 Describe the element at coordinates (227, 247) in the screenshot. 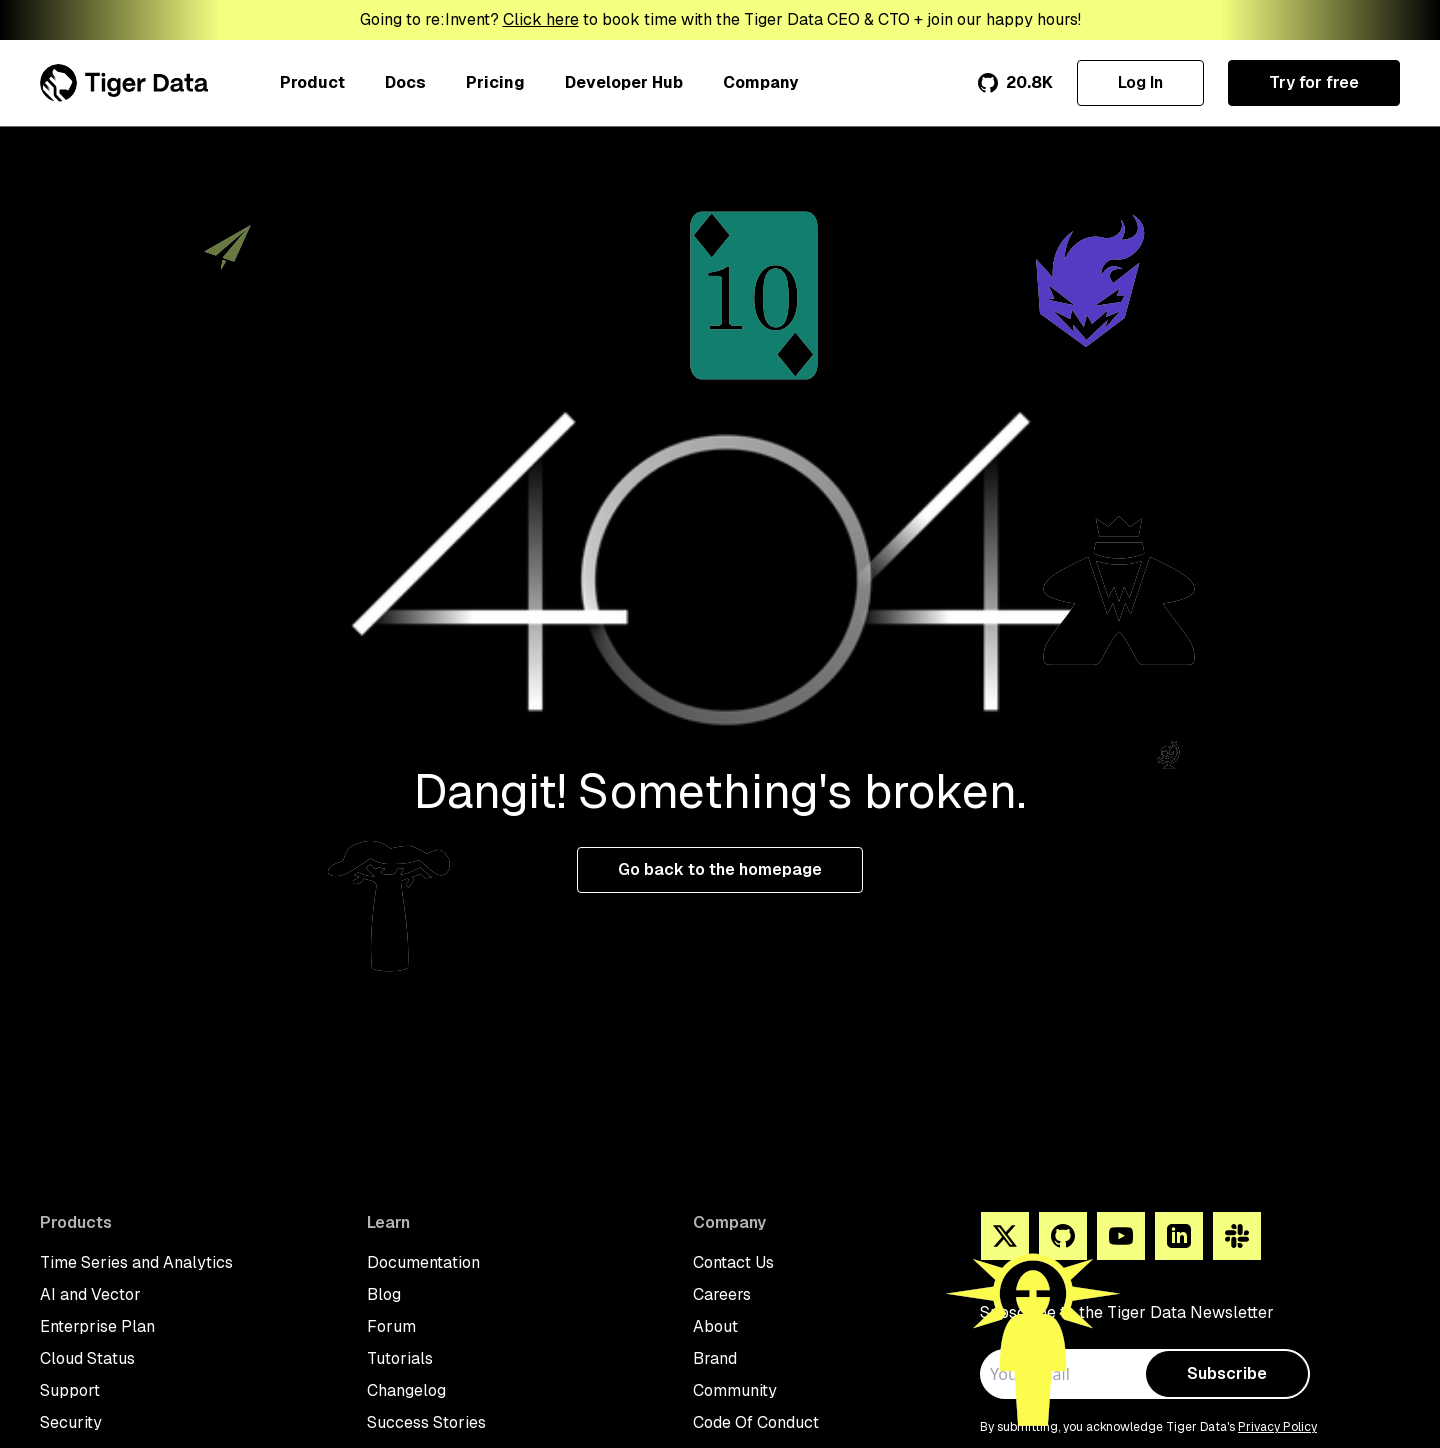

I see `send a message` at that location.